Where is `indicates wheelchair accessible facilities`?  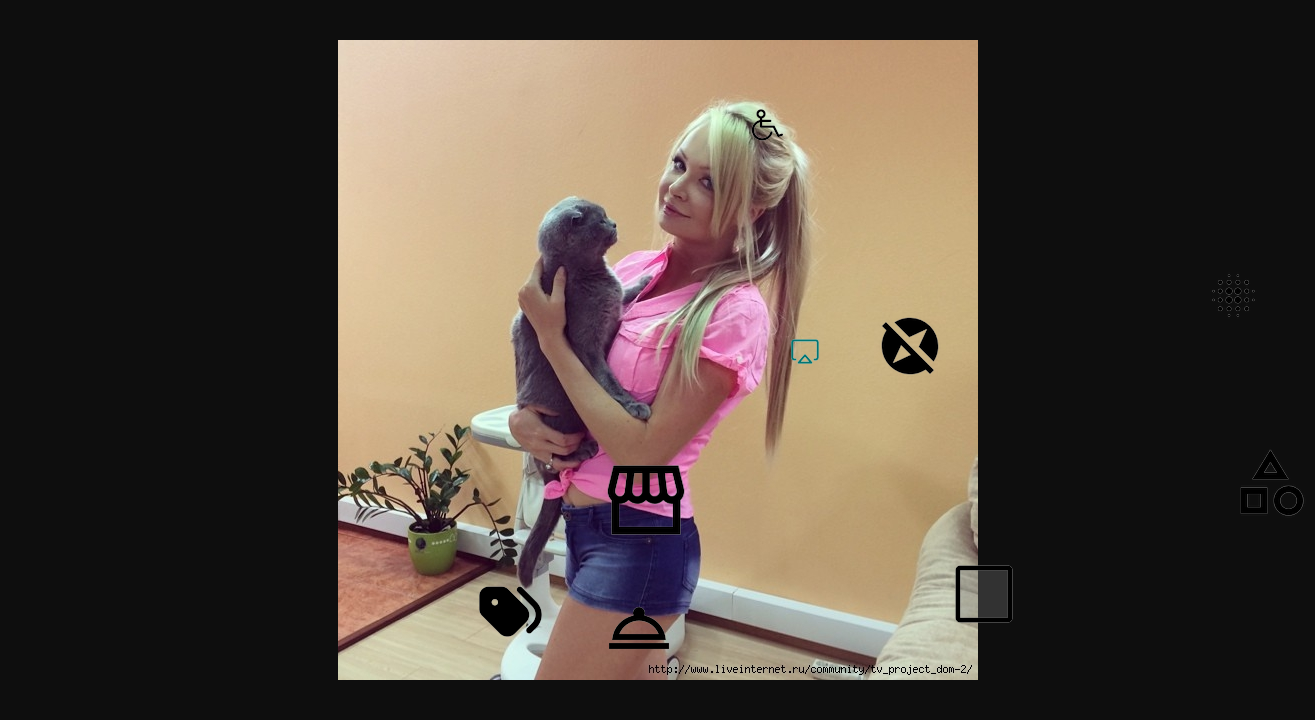
indicates wheelchair accessible facilities is located at coordinates (764, 125).